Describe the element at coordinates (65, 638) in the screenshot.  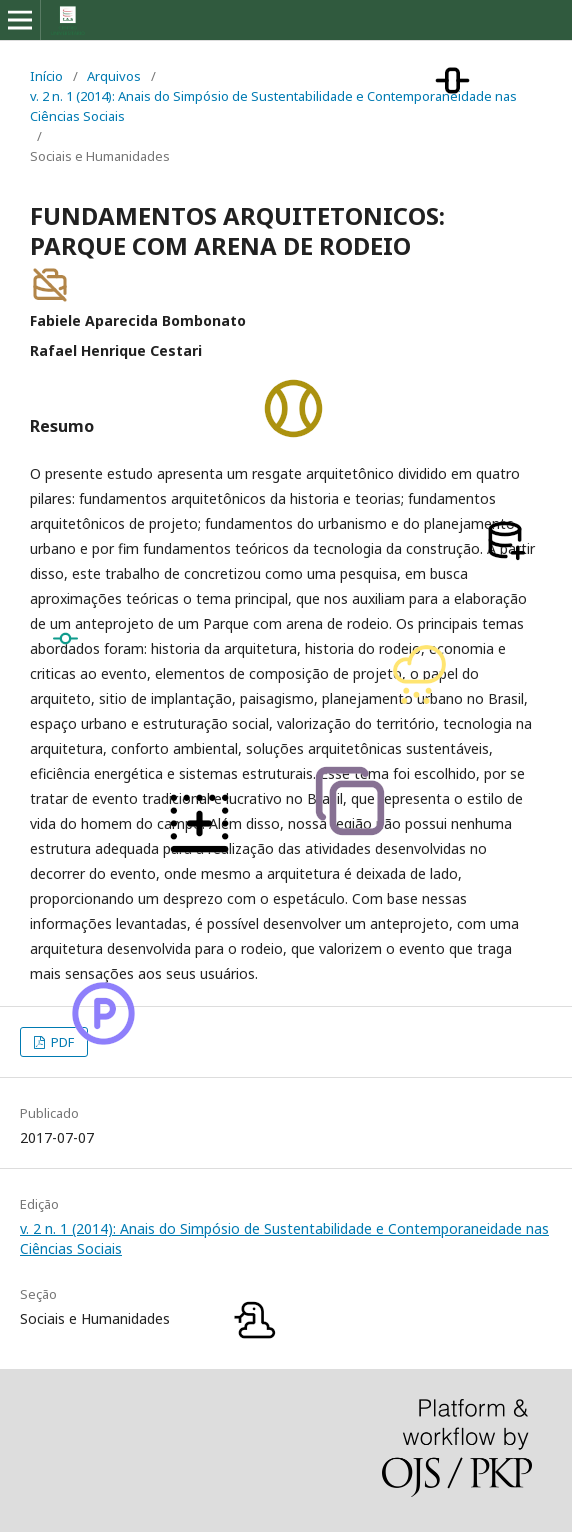
I see `view commit history` at that location.